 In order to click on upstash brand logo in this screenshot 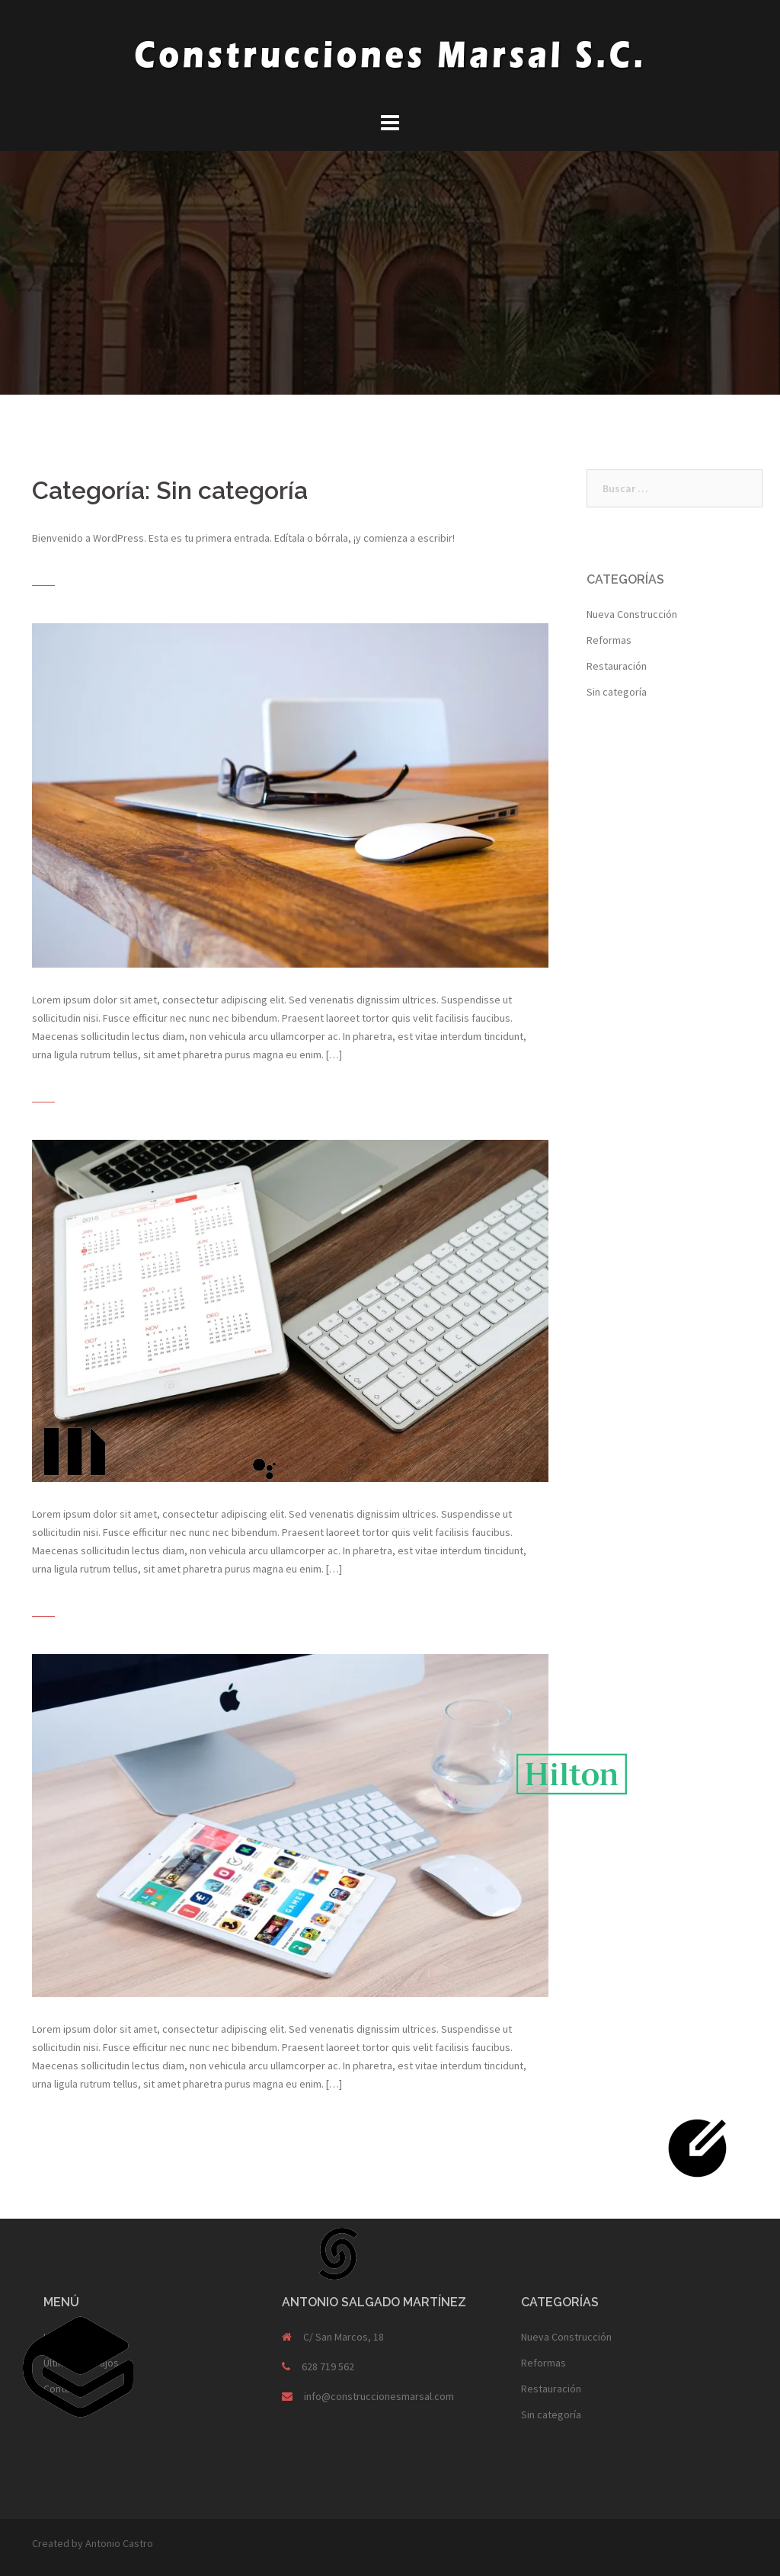, I will do `click(338, 2254)`.